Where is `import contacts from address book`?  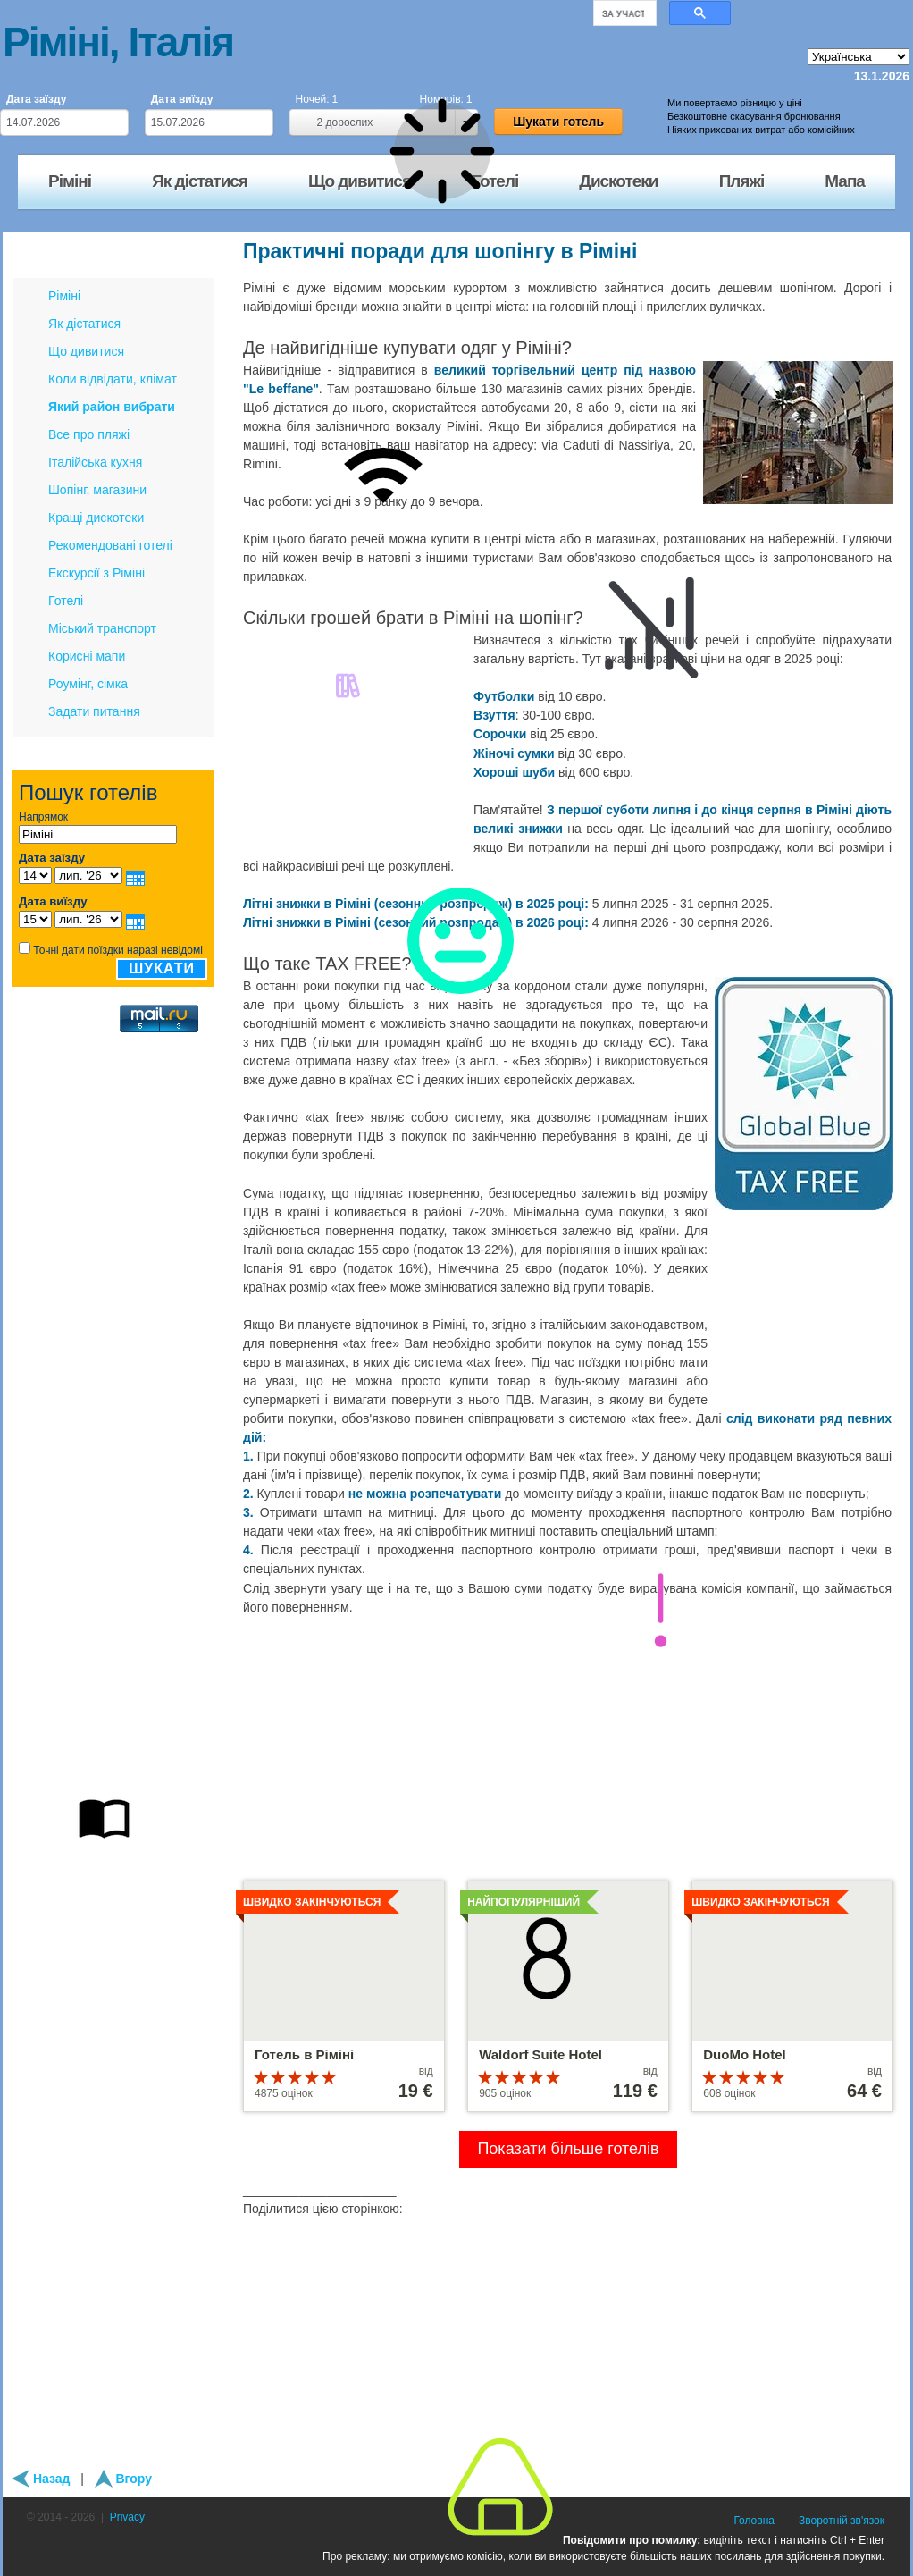 import contacts from address book is located at coordinates (104, 1816).